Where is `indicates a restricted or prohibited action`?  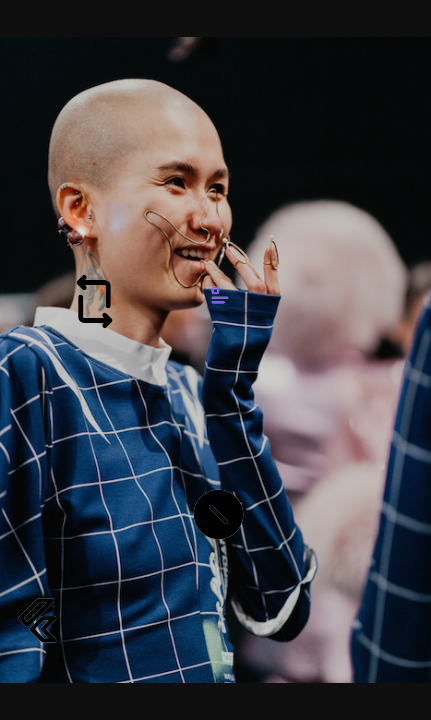
indicates a restricted or prohibited action is located at coordinates (218, 514).